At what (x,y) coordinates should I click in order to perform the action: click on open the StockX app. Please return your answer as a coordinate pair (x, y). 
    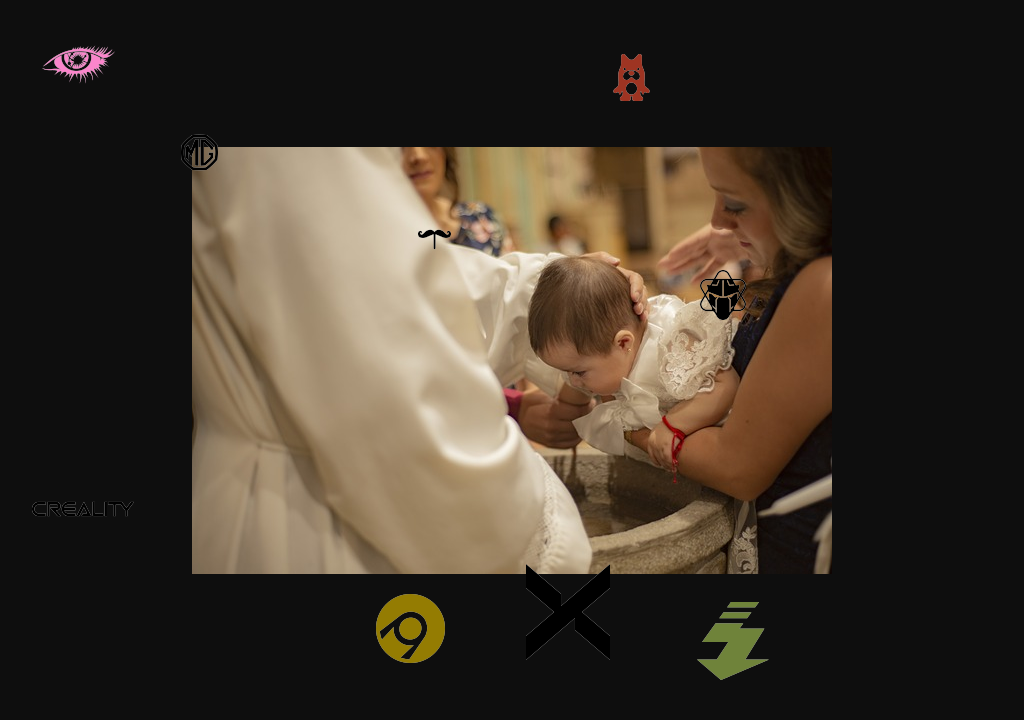
    Looking at the image, I should click on (568, 612).